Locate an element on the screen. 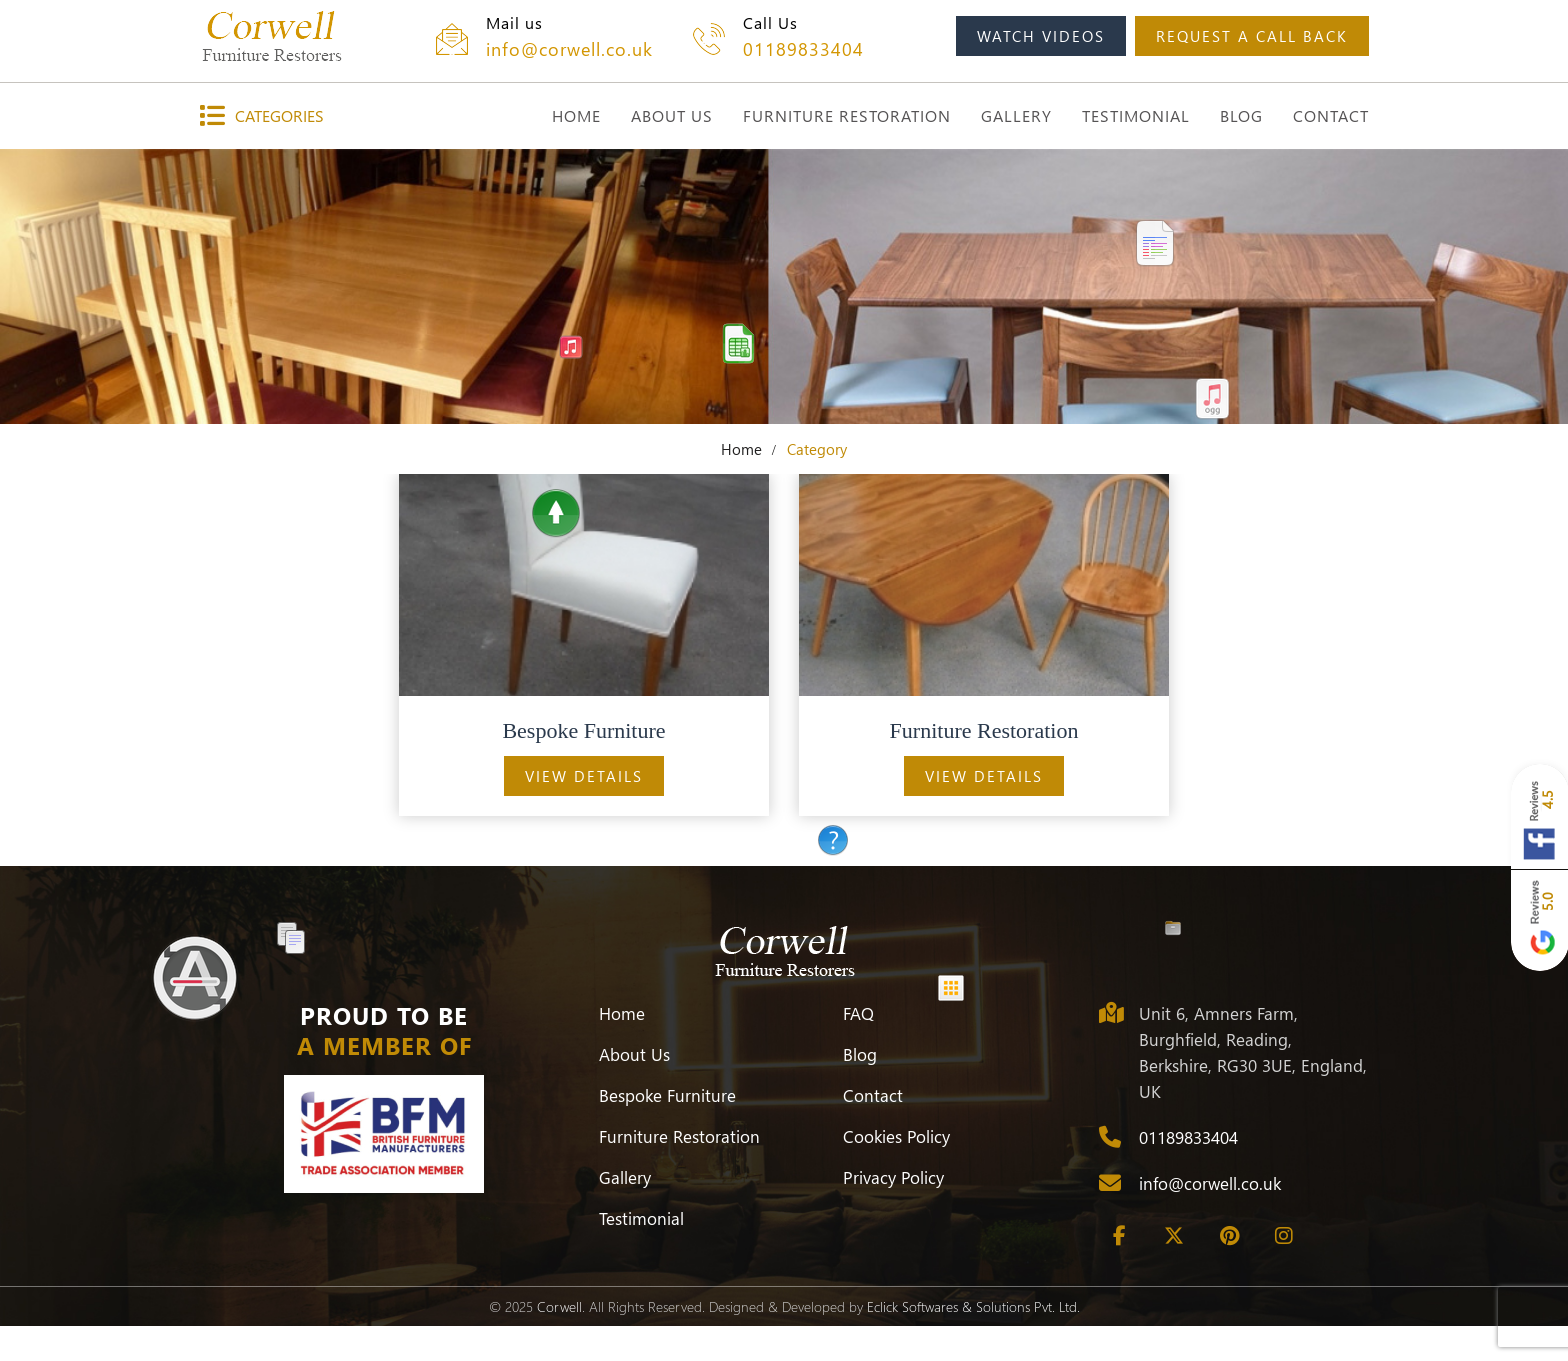  open the file manager application is located at coordinates (1173, 928).